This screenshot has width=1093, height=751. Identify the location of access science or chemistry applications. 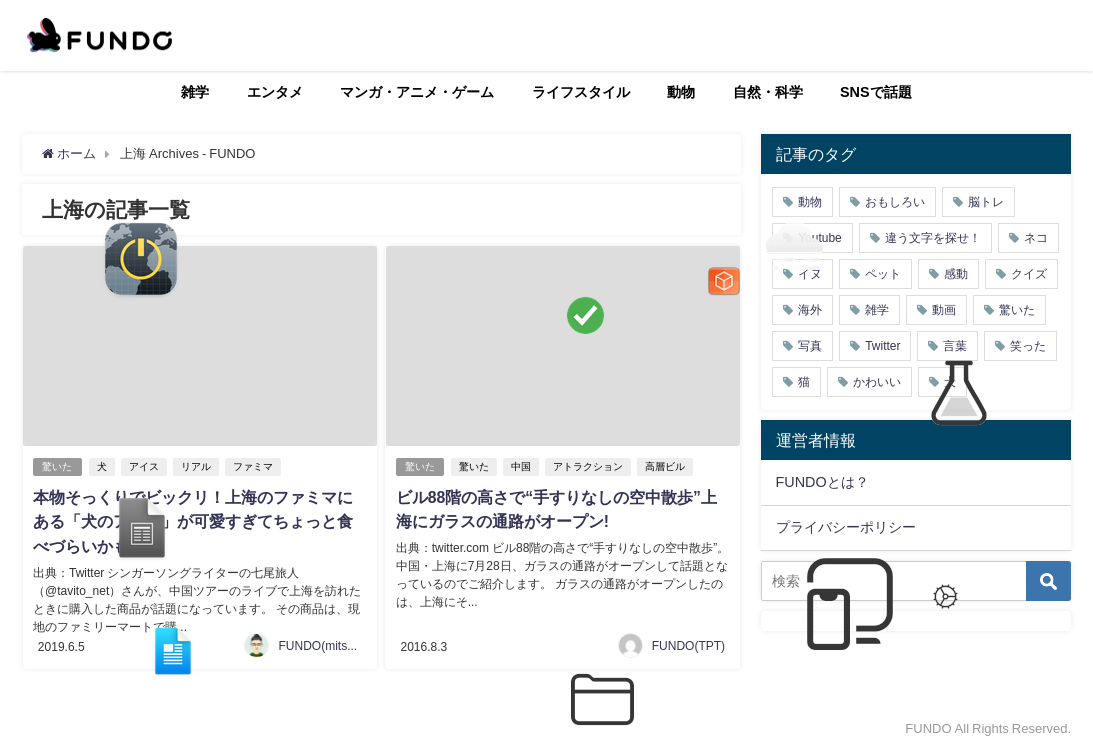
(959, 393).